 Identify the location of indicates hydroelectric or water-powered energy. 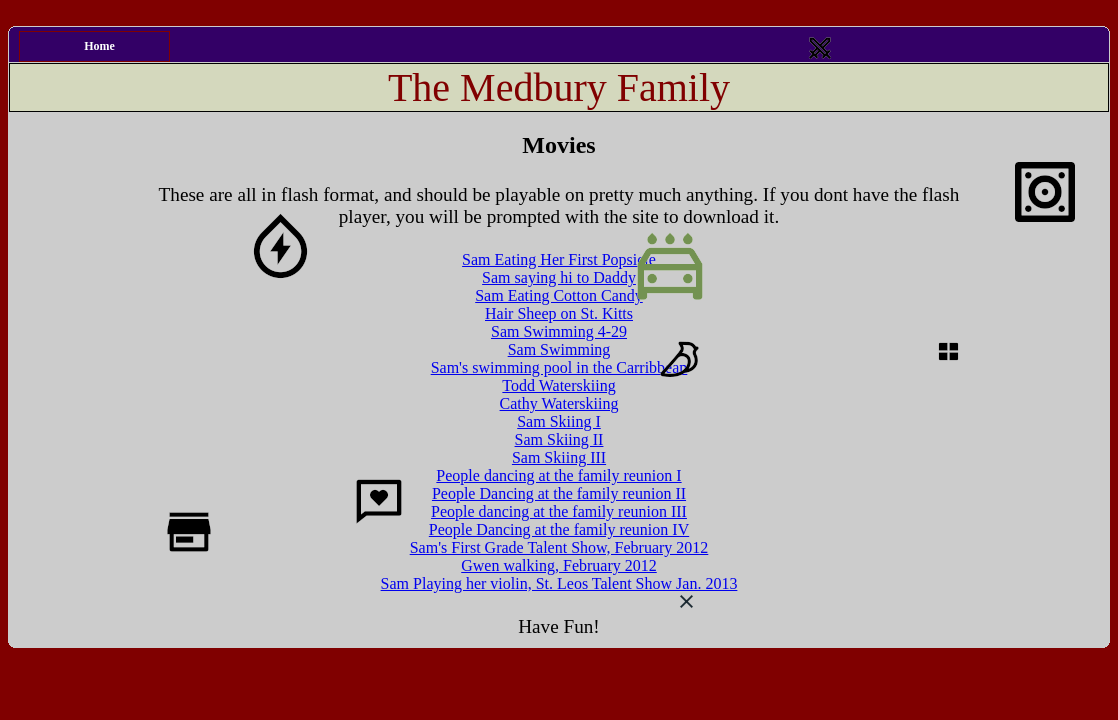
(280, 248).